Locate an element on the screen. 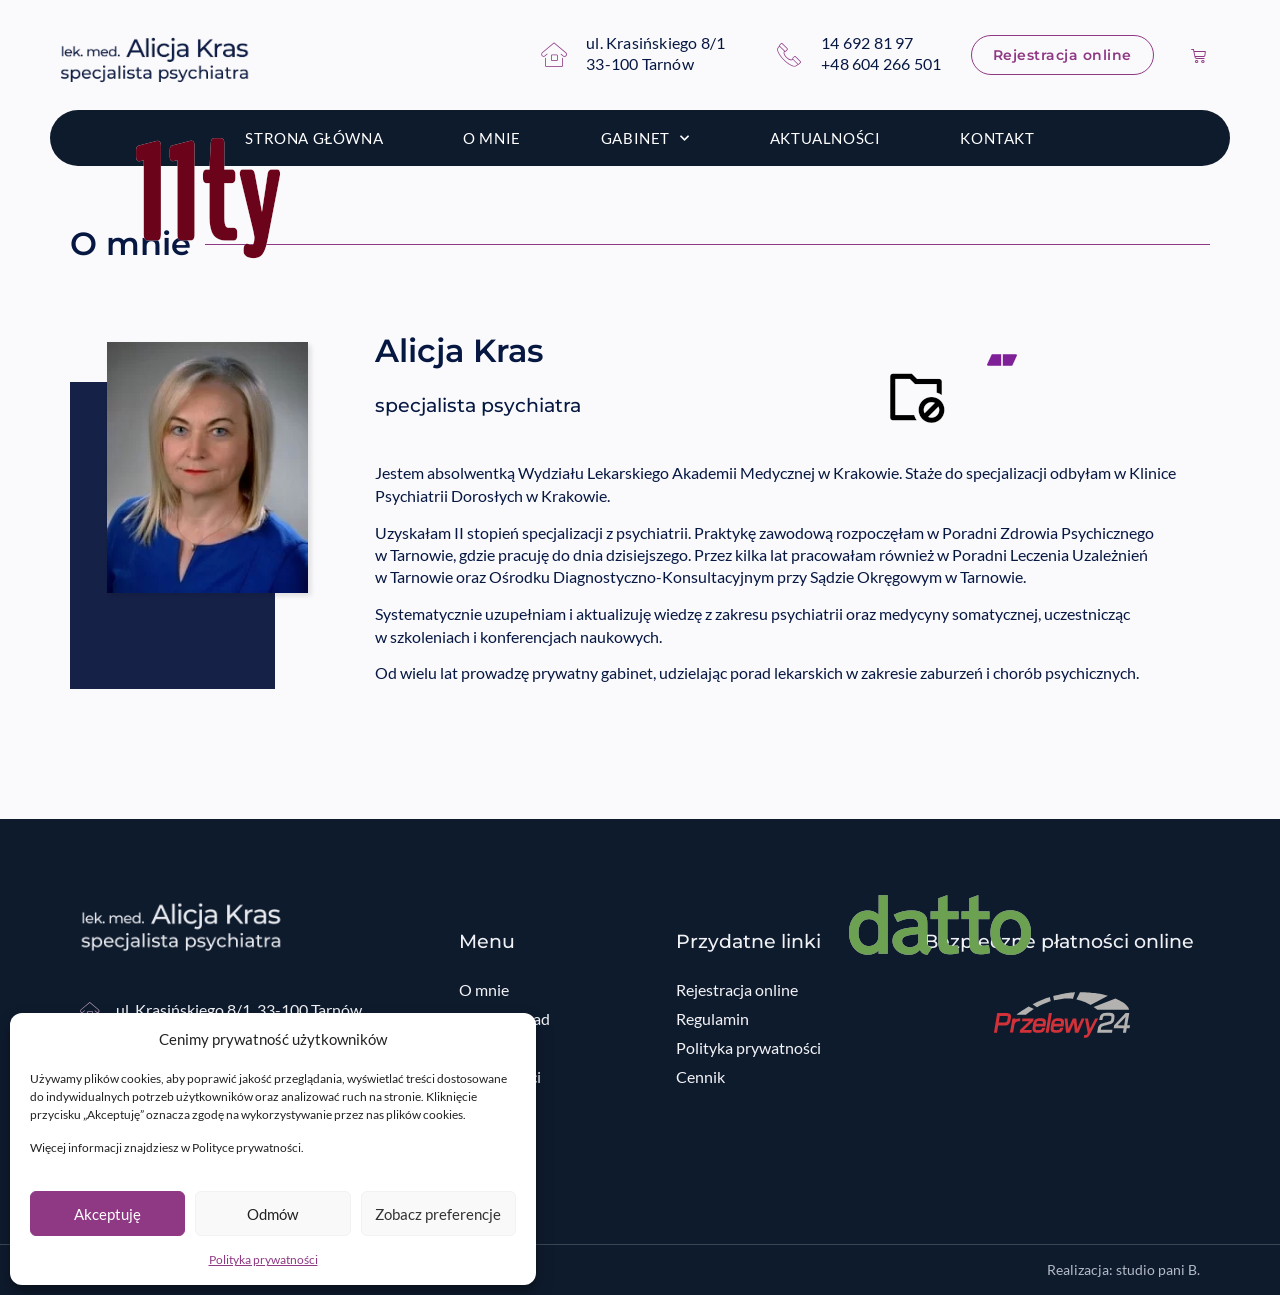 The image size is (1280, 1295). eraser app logo is located at coordinates (1002, 360).